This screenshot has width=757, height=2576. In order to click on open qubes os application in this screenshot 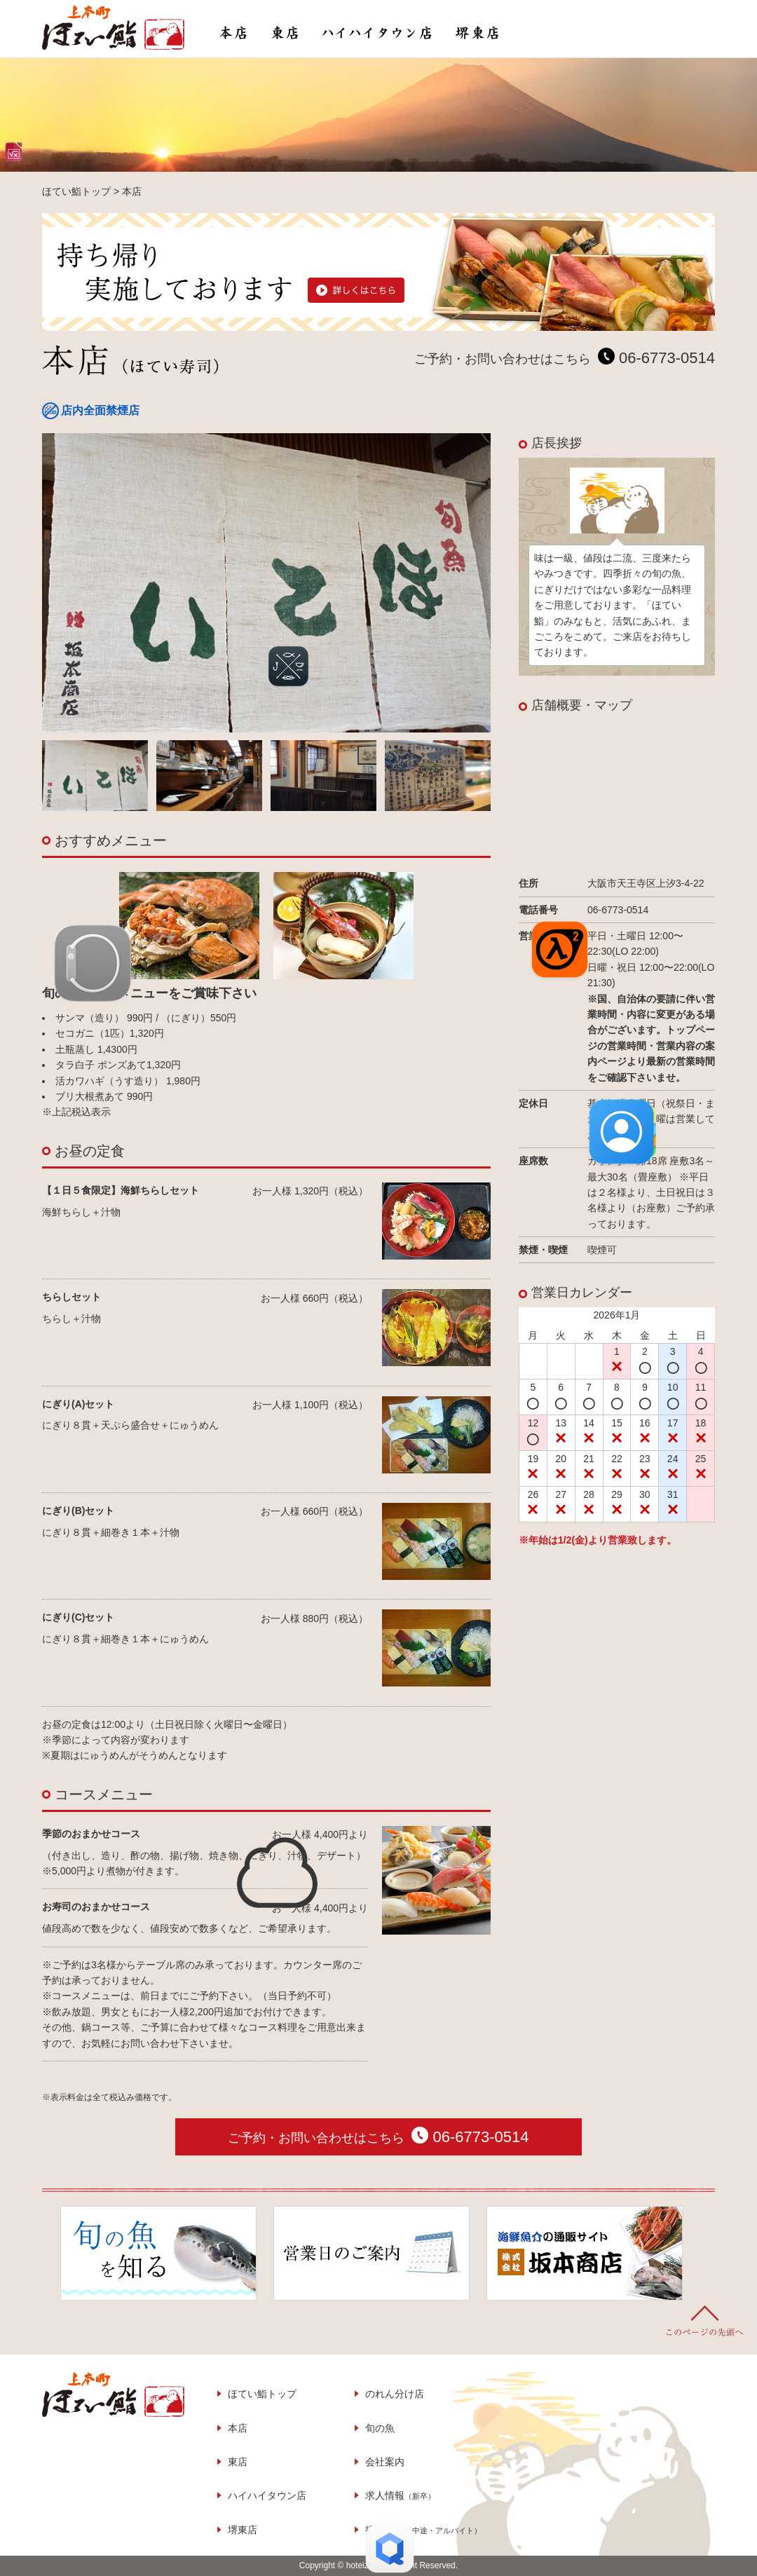, I will do `click(390, 2549)`.